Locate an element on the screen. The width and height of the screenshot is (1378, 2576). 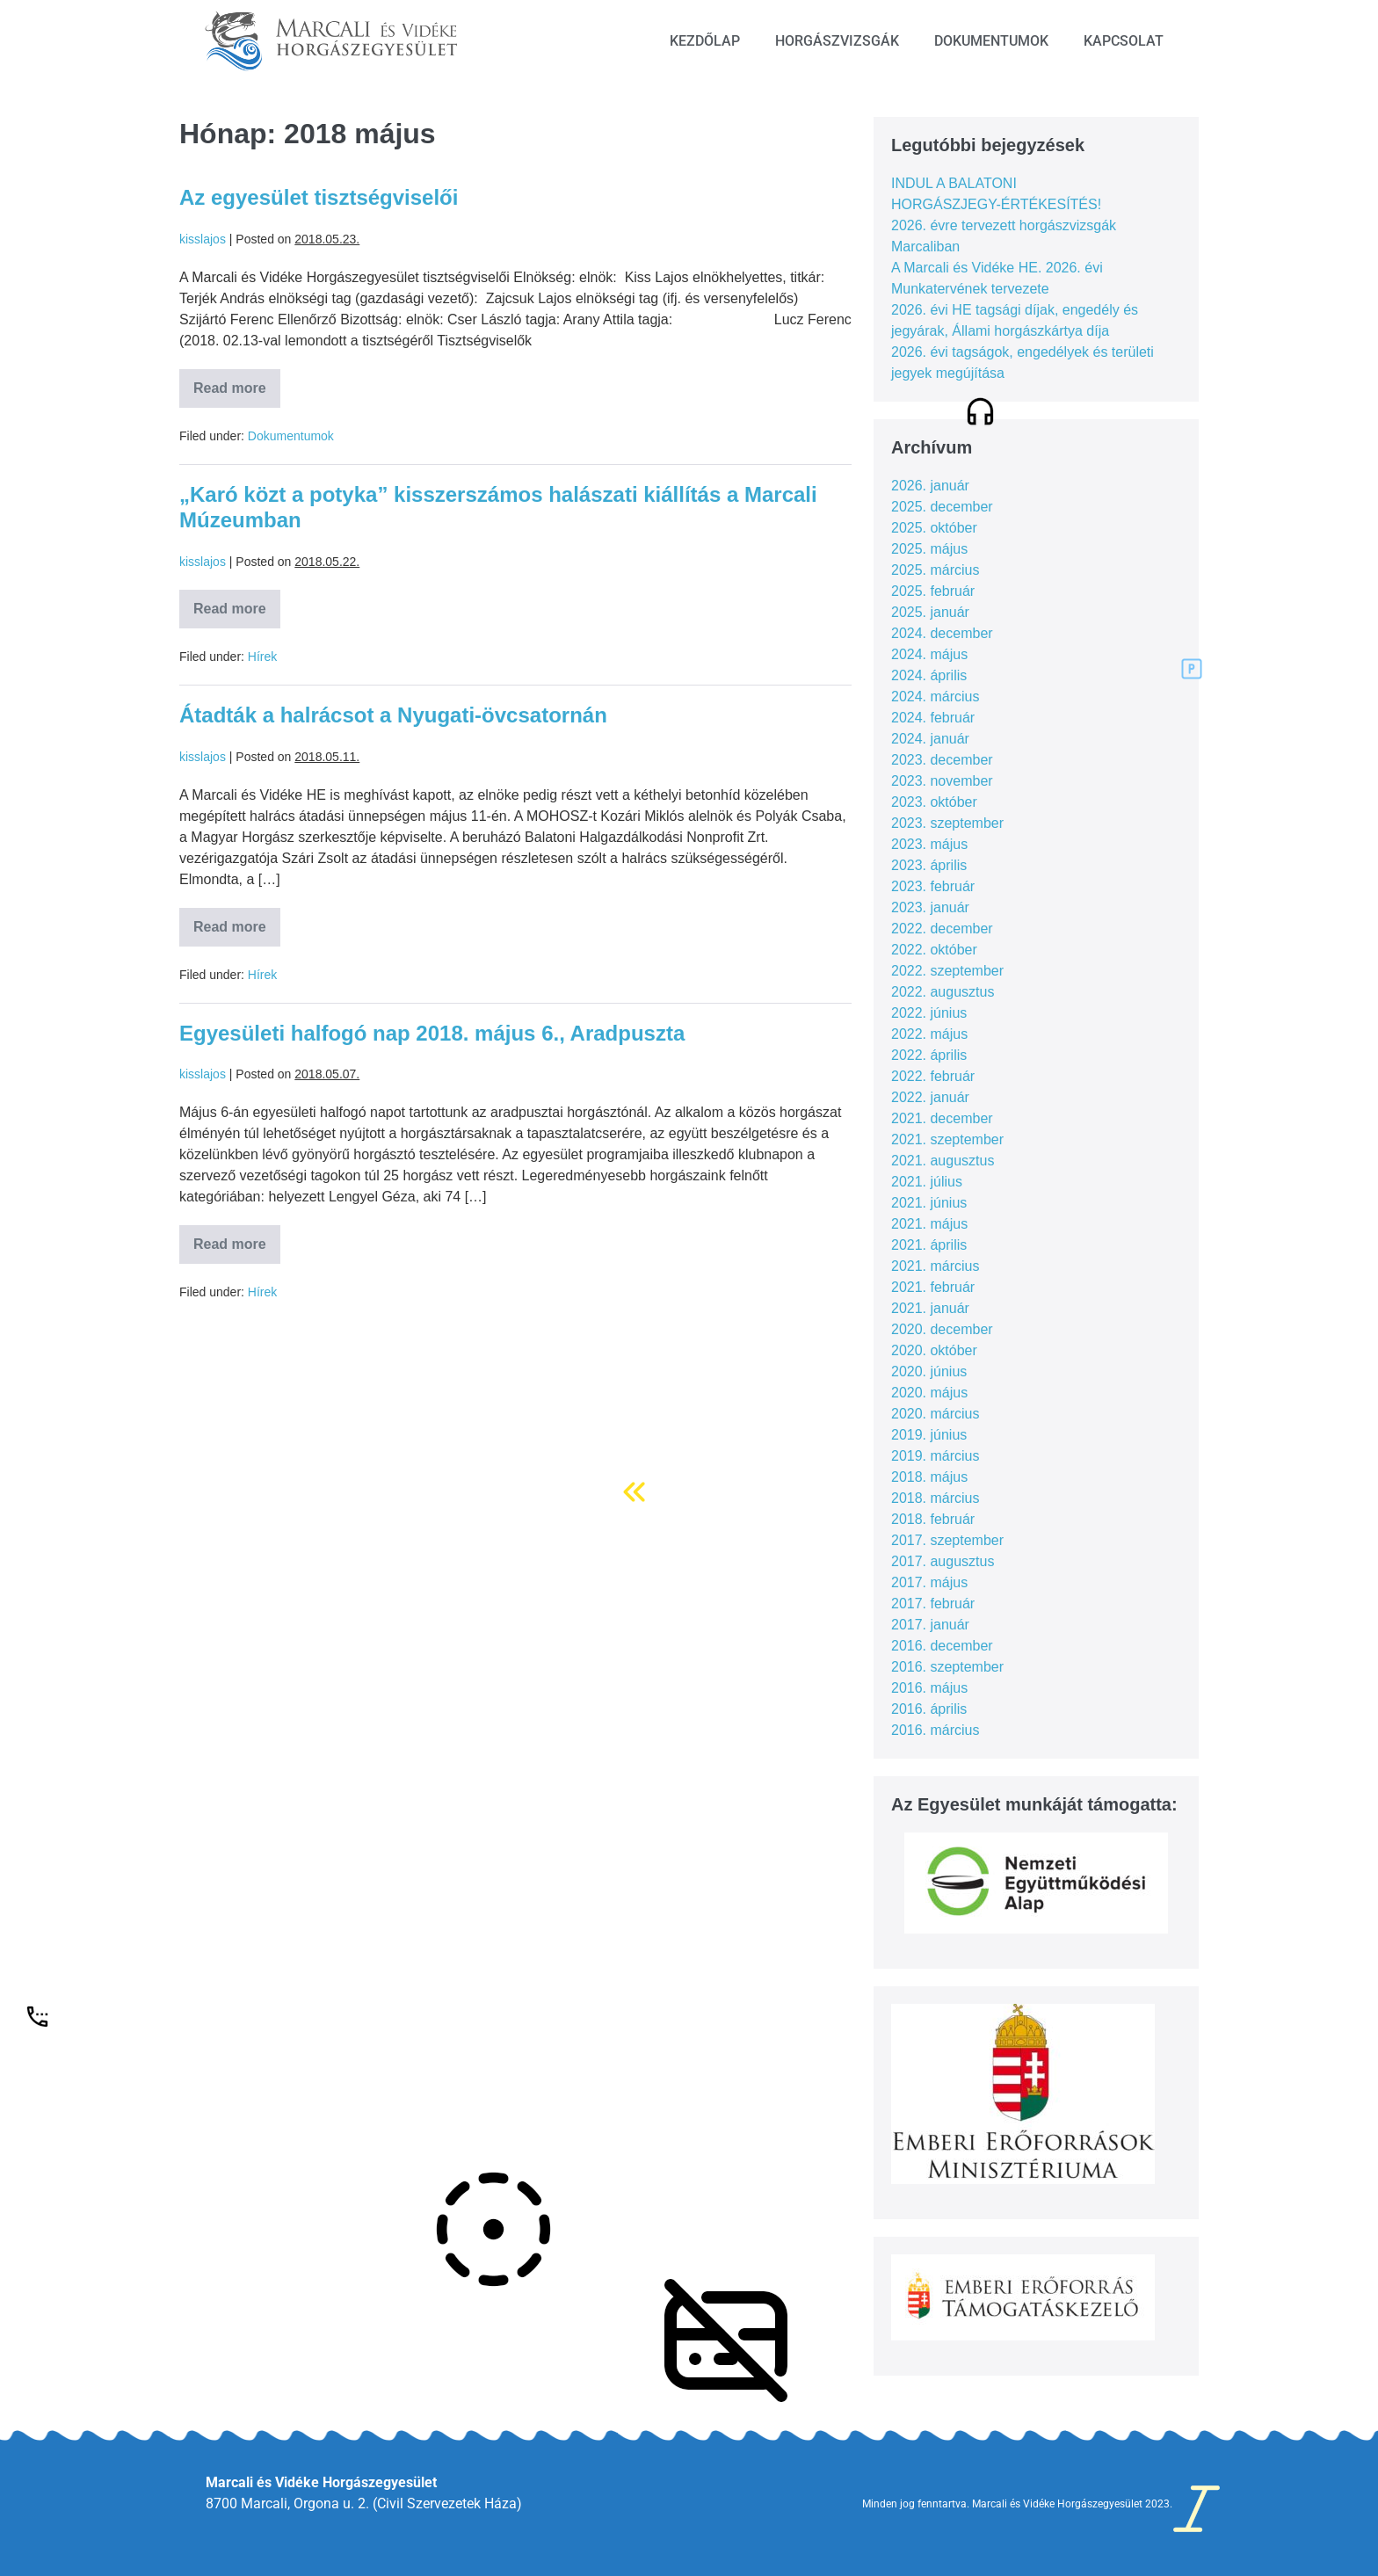
find nearby parking locations is located at coordinates (1192, 669).